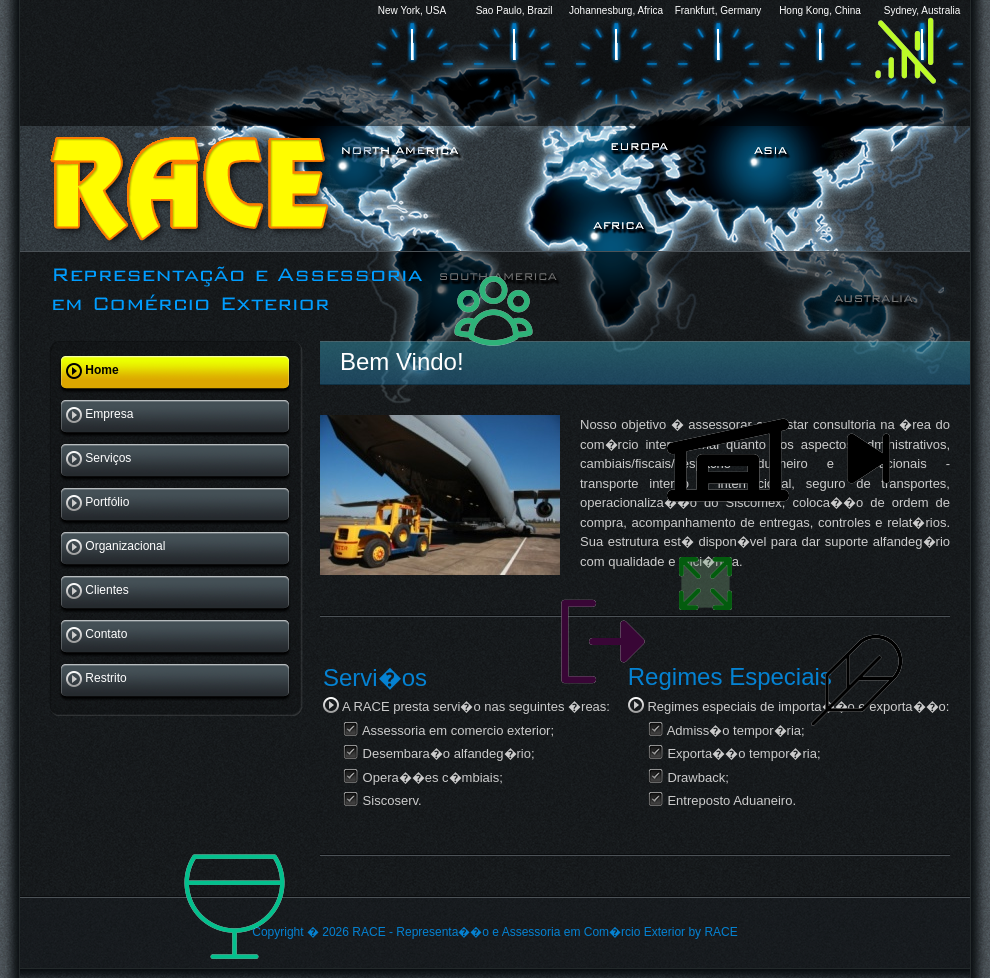 This screenshot has width=990, height=978. What do you see at coordinates (728, 464) in the screenshot?
I see `access warehouse or storage inventory` at bounding box center [728, 464].